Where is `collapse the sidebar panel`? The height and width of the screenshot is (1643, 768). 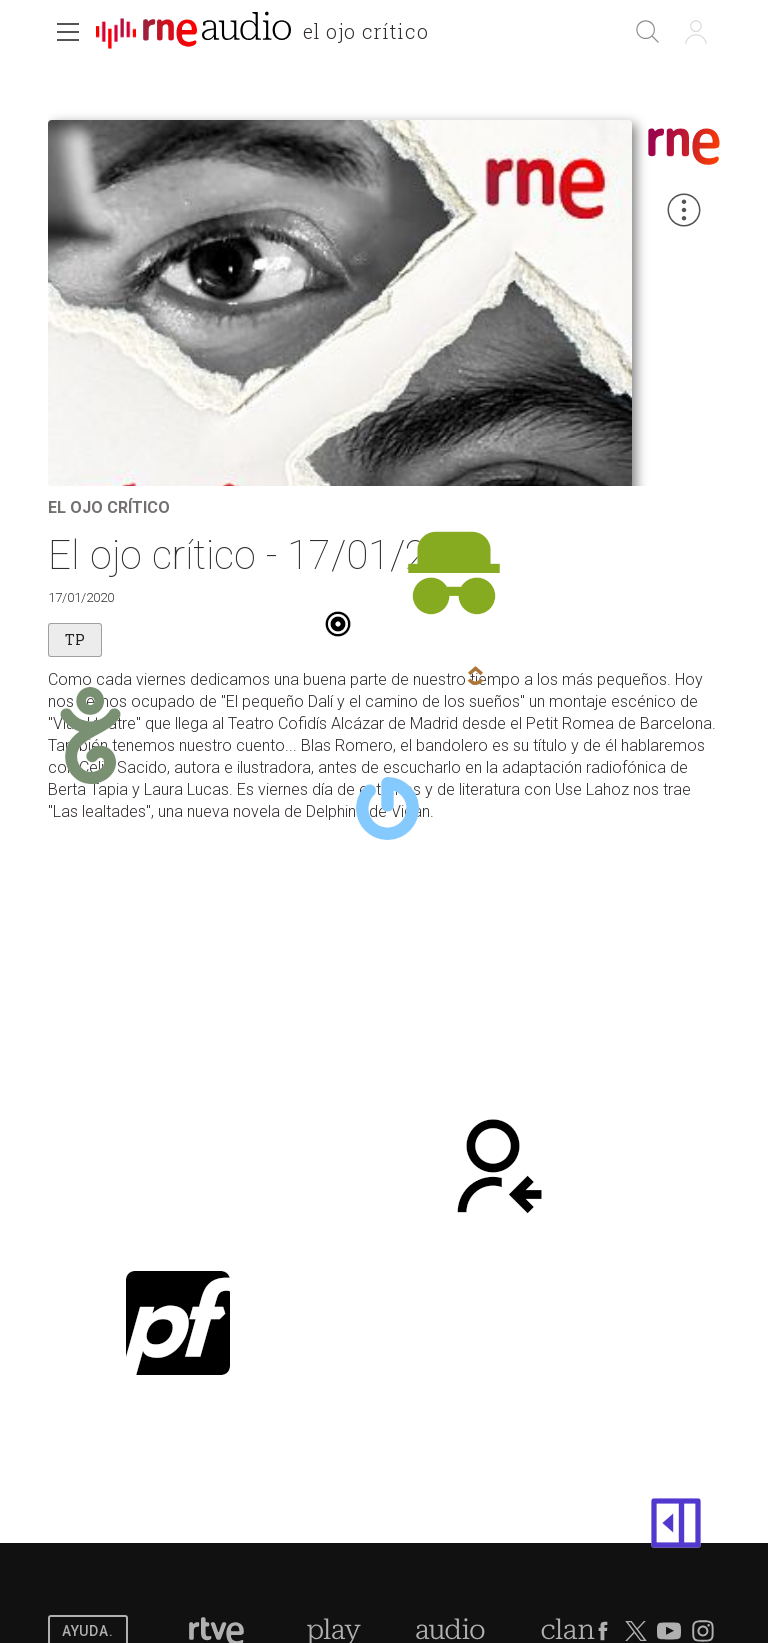 collapse the sidebar panel is located at coordinates (676, 1523).